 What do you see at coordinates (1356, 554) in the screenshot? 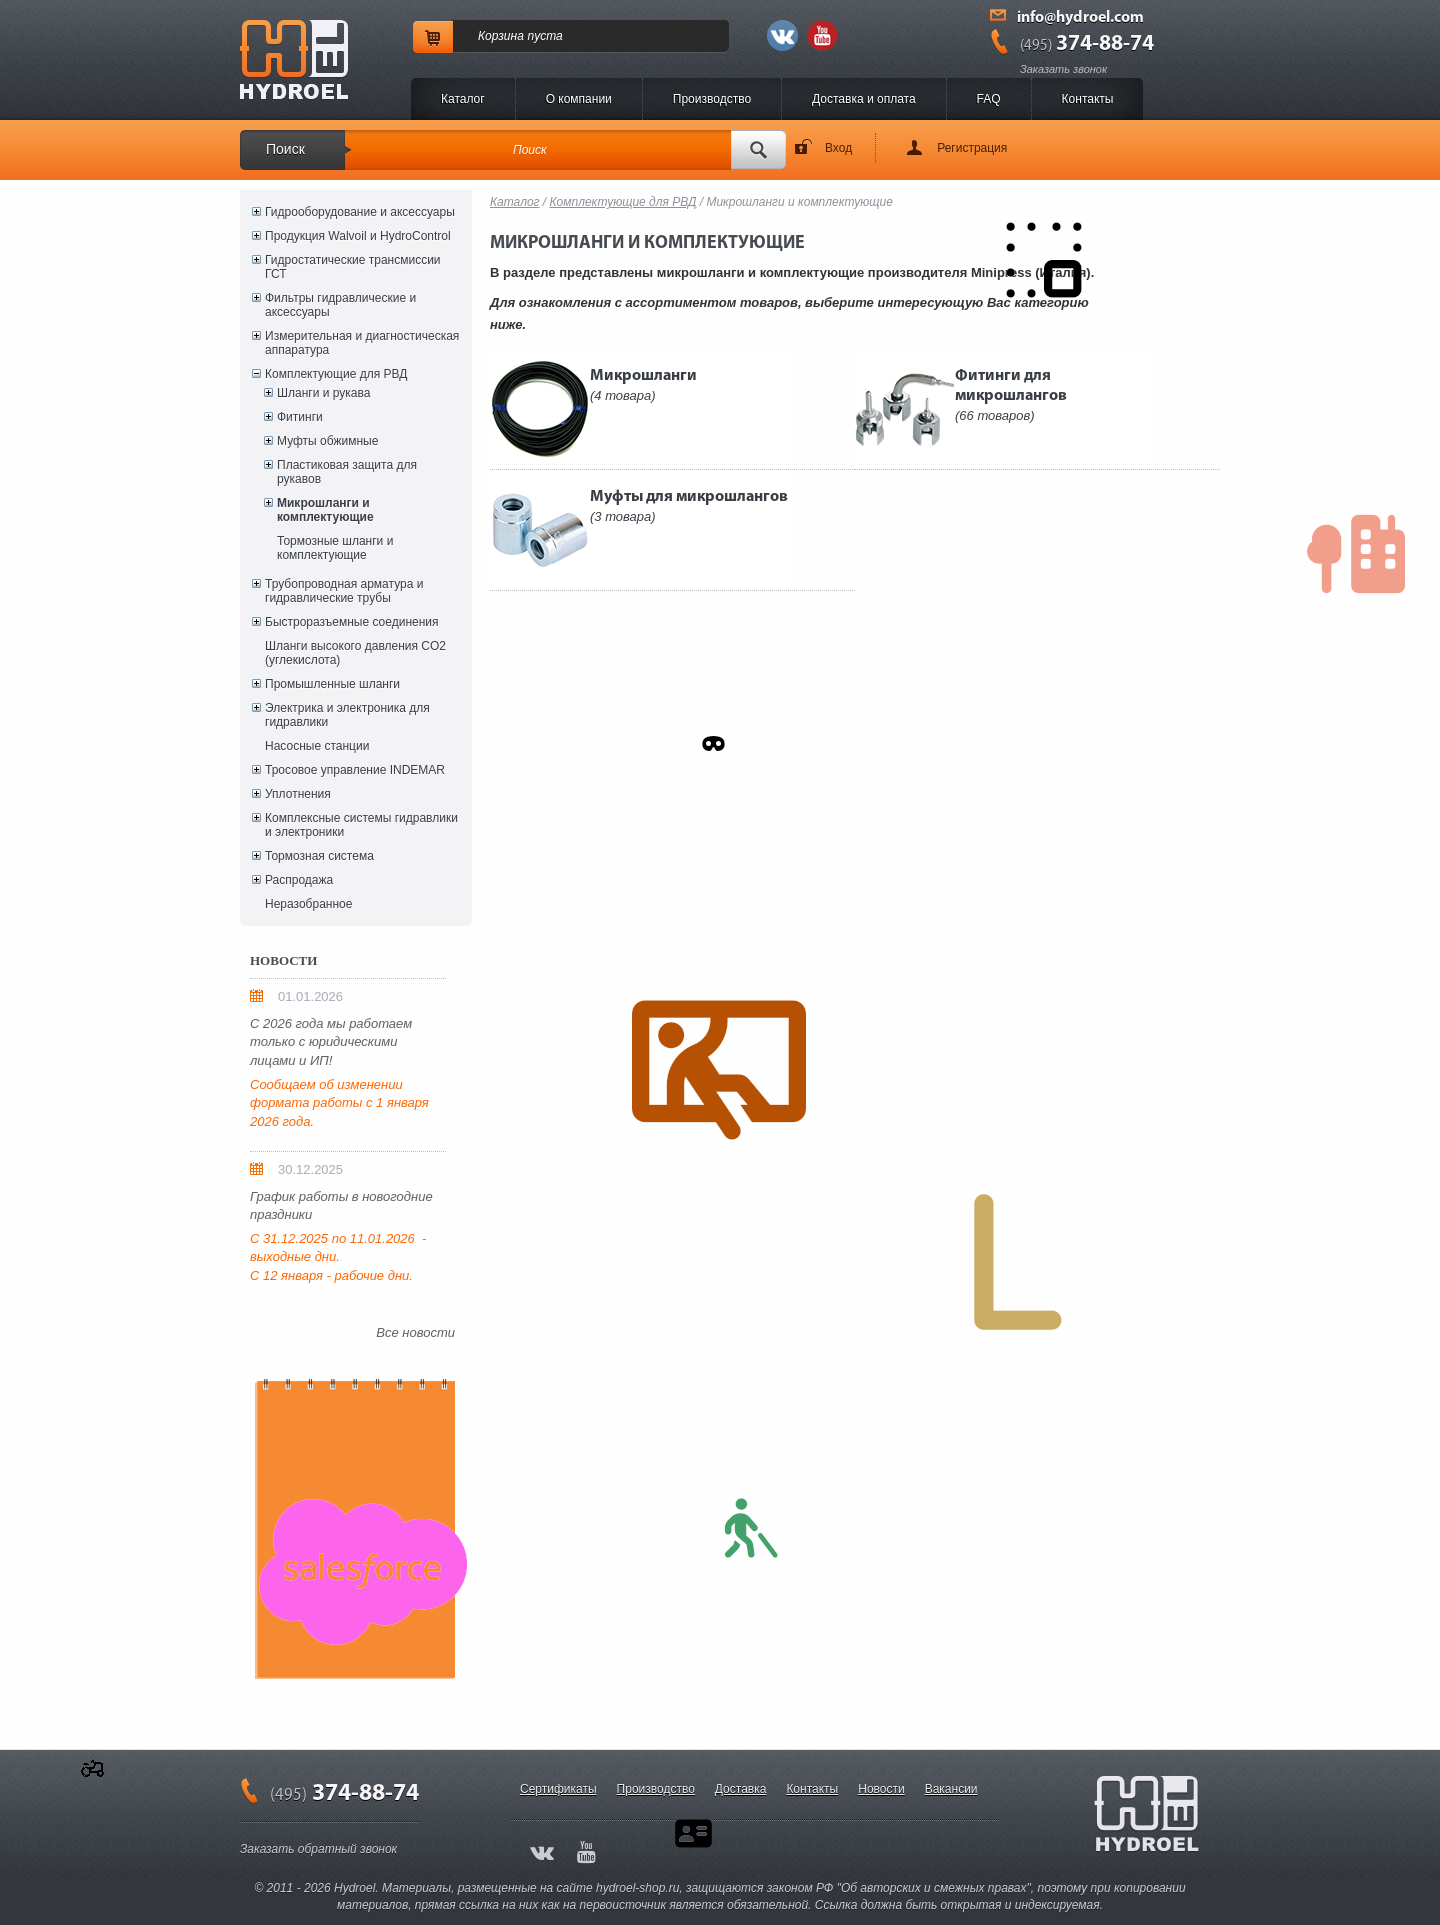
I see `view urban green spaces or parks` at bounding box center [1356, 554].